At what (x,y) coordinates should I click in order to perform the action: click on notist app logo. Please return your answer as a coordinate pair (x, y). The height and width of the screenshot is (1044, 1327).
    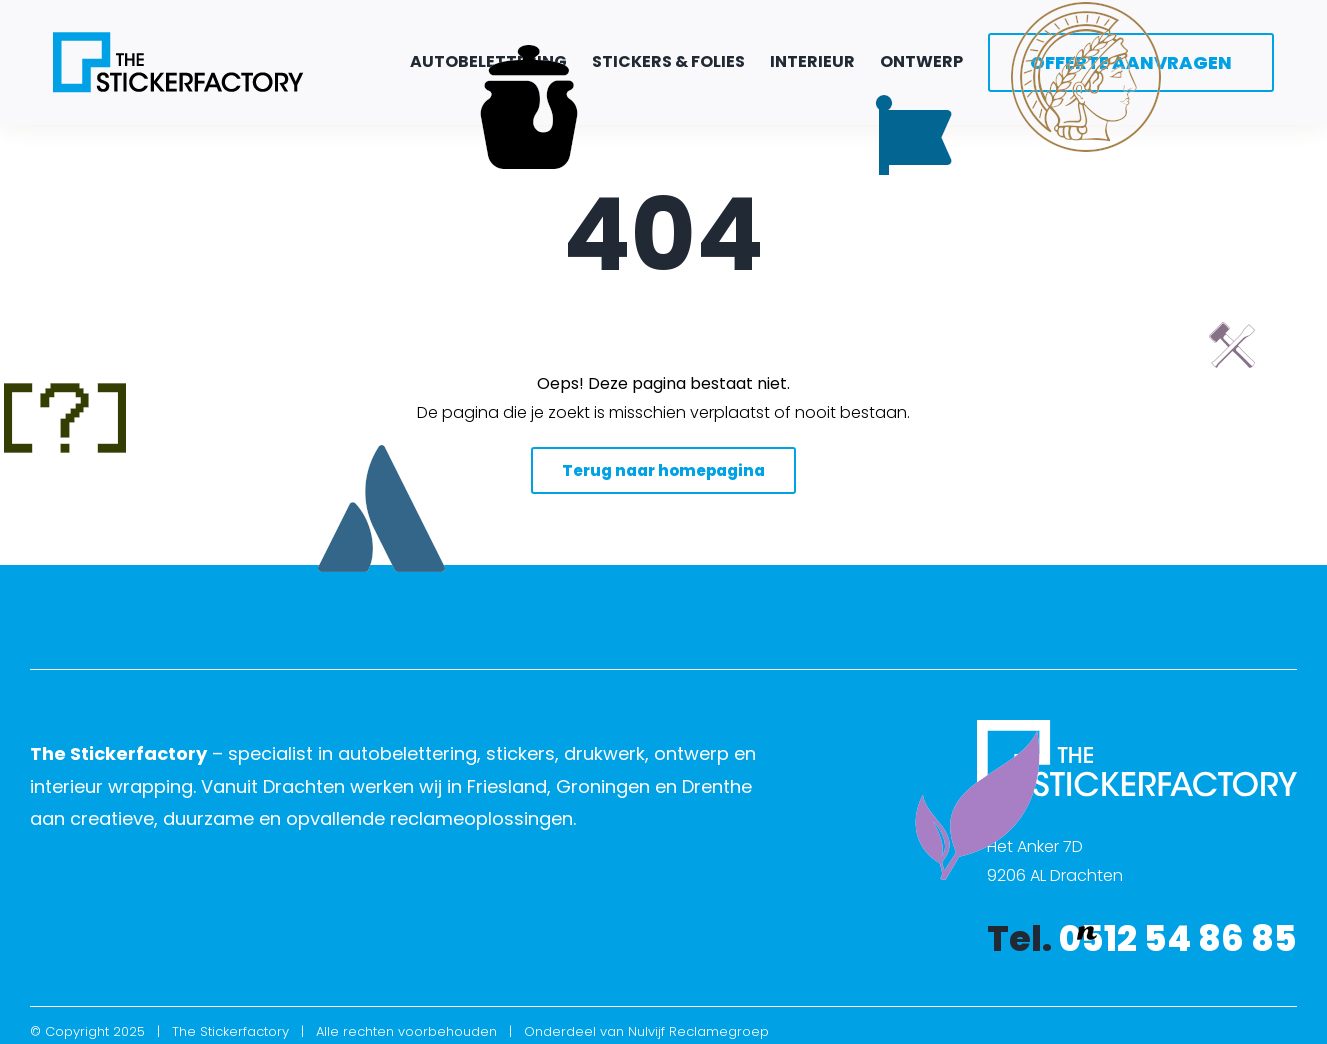
    Looking at the image, I should click on (1087, 933).